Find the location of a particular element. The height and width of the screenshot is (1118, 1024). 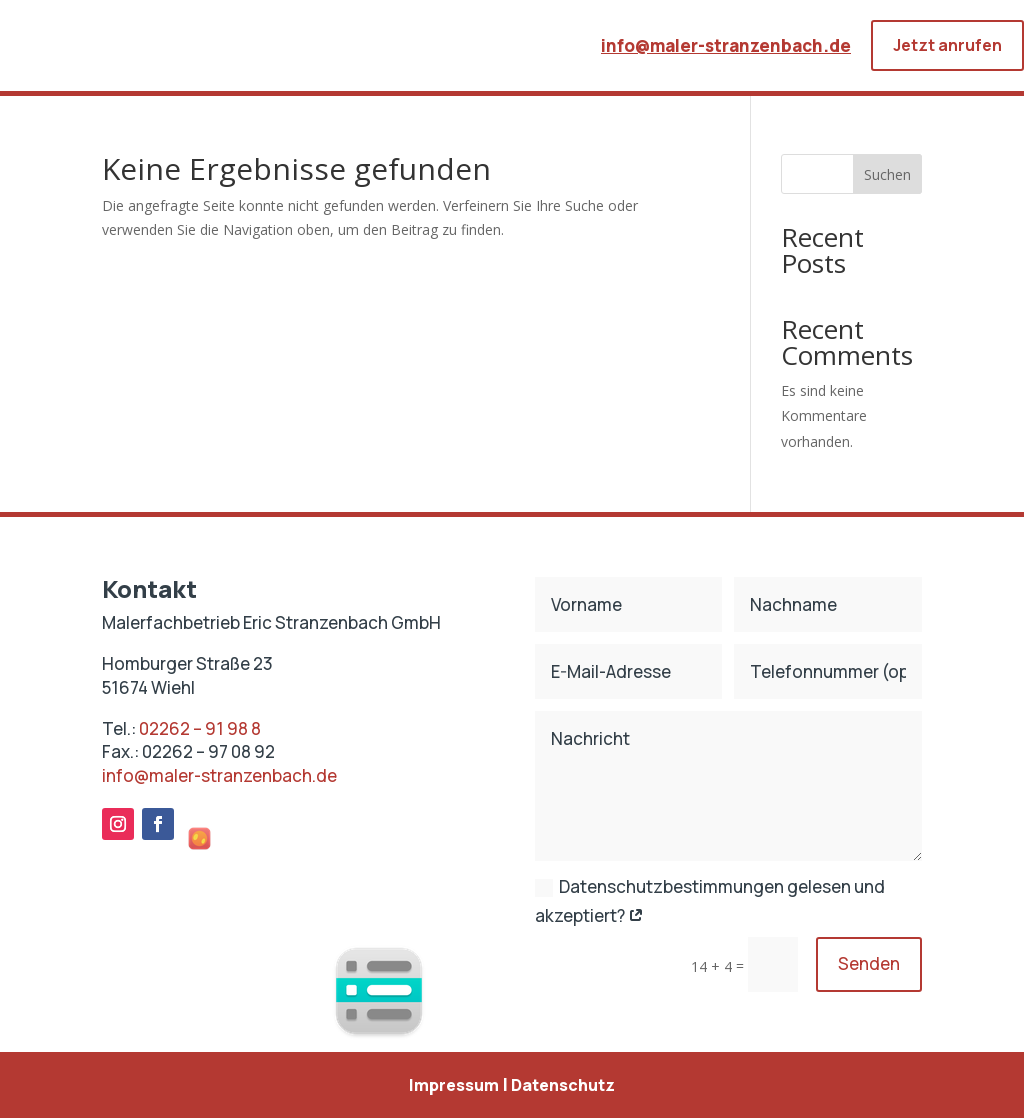

open libre menu editor app is located at coordinates (379, 991).